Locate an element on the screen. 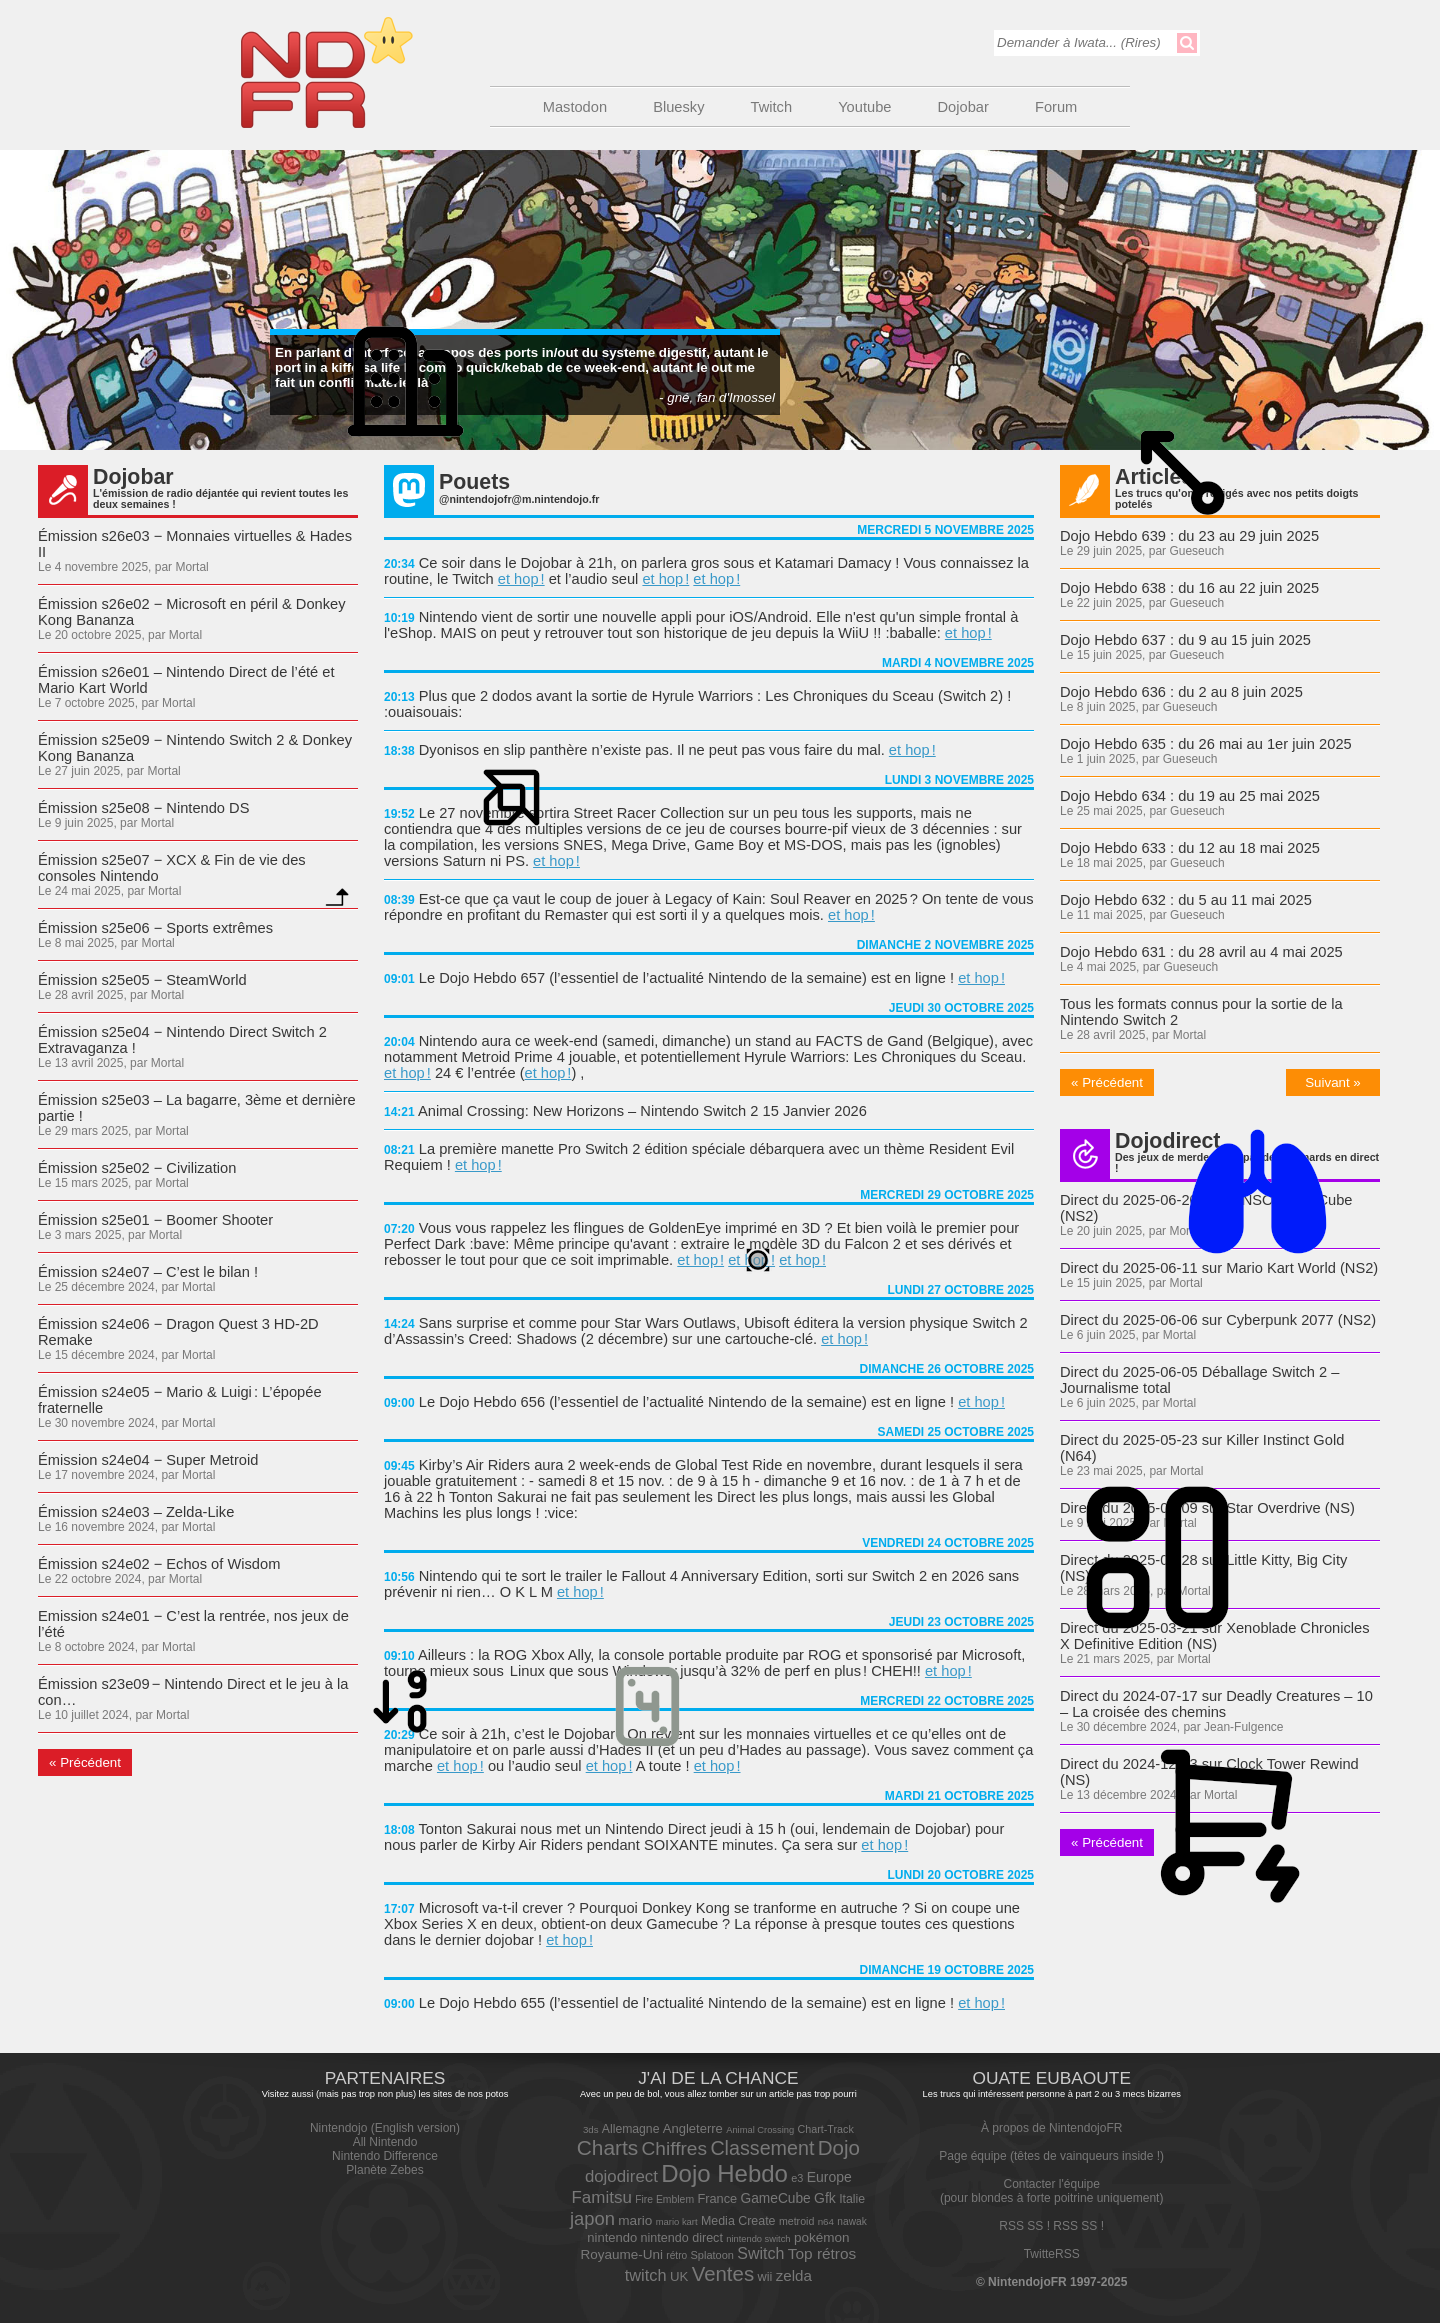 The height and width of the screenshot is (2323, 1440). switch to layout view is located at coordinates (1157, 1557).